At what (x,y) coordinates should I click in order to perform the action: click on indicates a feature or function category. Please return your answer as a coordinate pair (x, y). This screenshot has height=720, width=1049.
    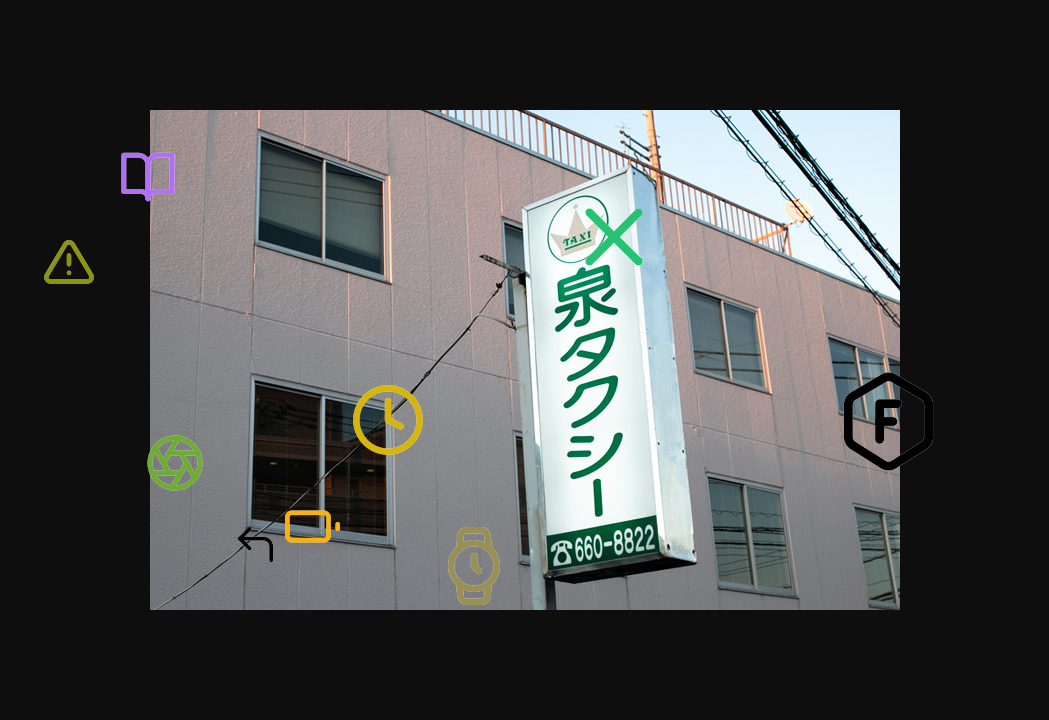
    Looking at the image, I should click on (888, 421).